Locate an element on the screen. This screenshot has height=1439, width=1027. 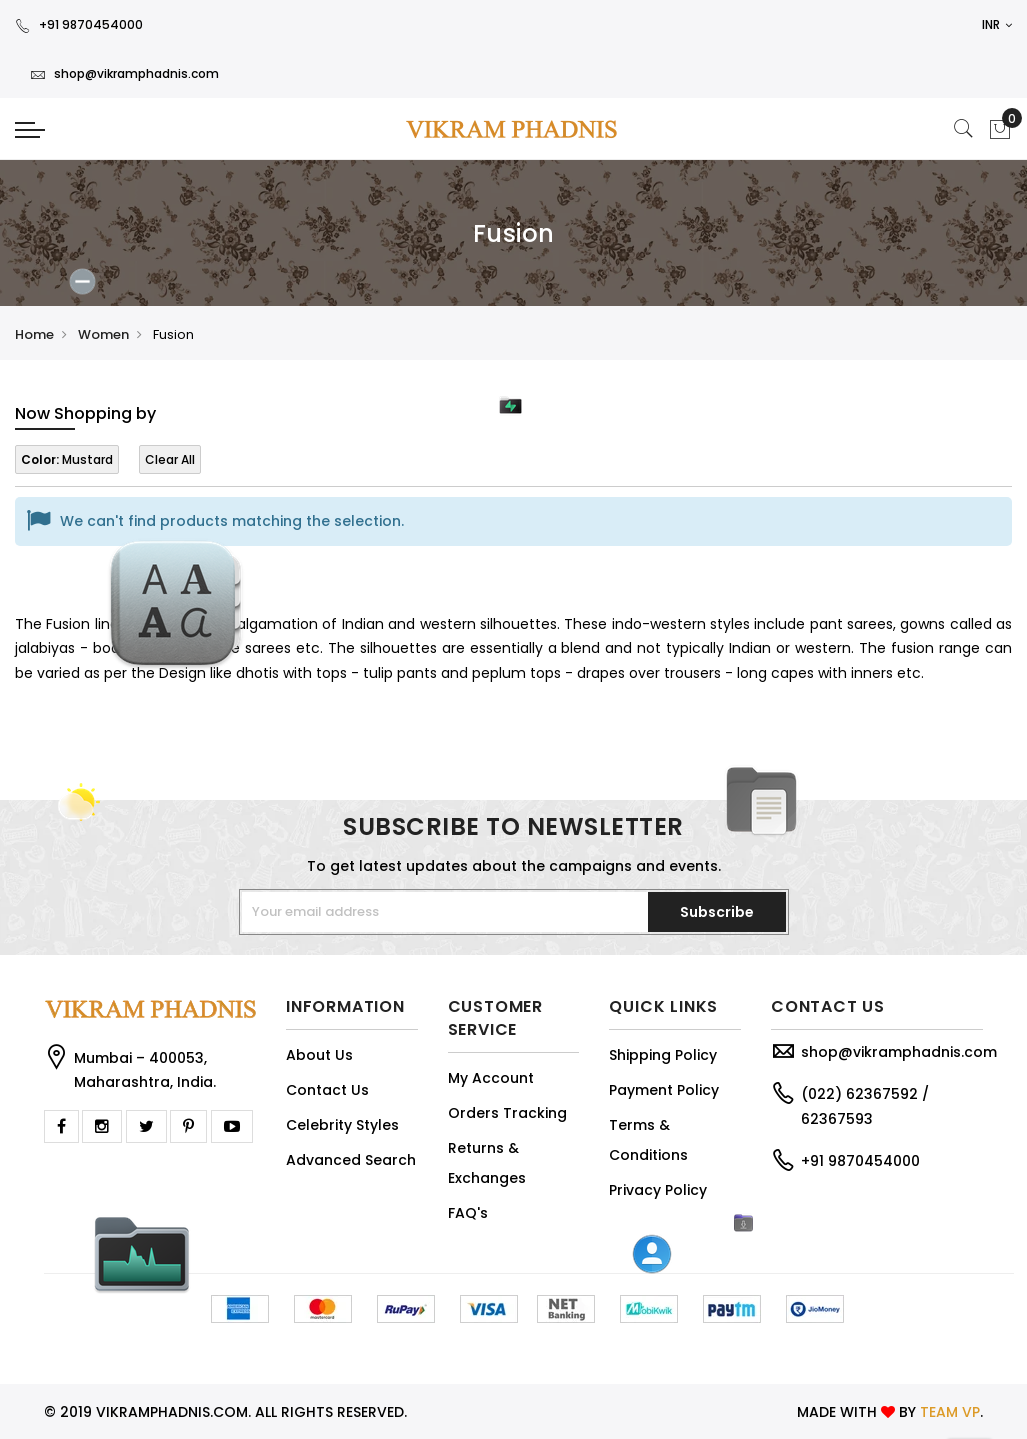
indicates file excluded from dropbox selective sync is located at coordinates (82, 281).